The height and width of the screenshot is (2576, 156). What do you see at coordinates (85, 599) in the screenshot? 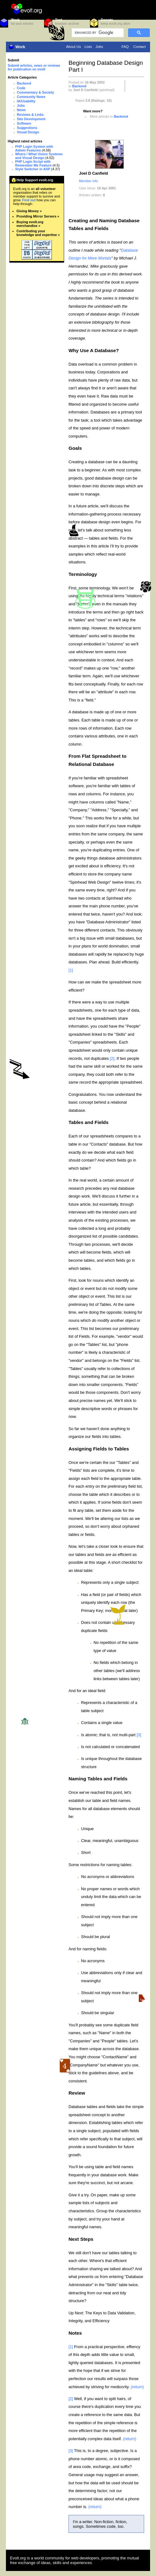
I see `access underground level or basement area` at bounding box center [85, 599].